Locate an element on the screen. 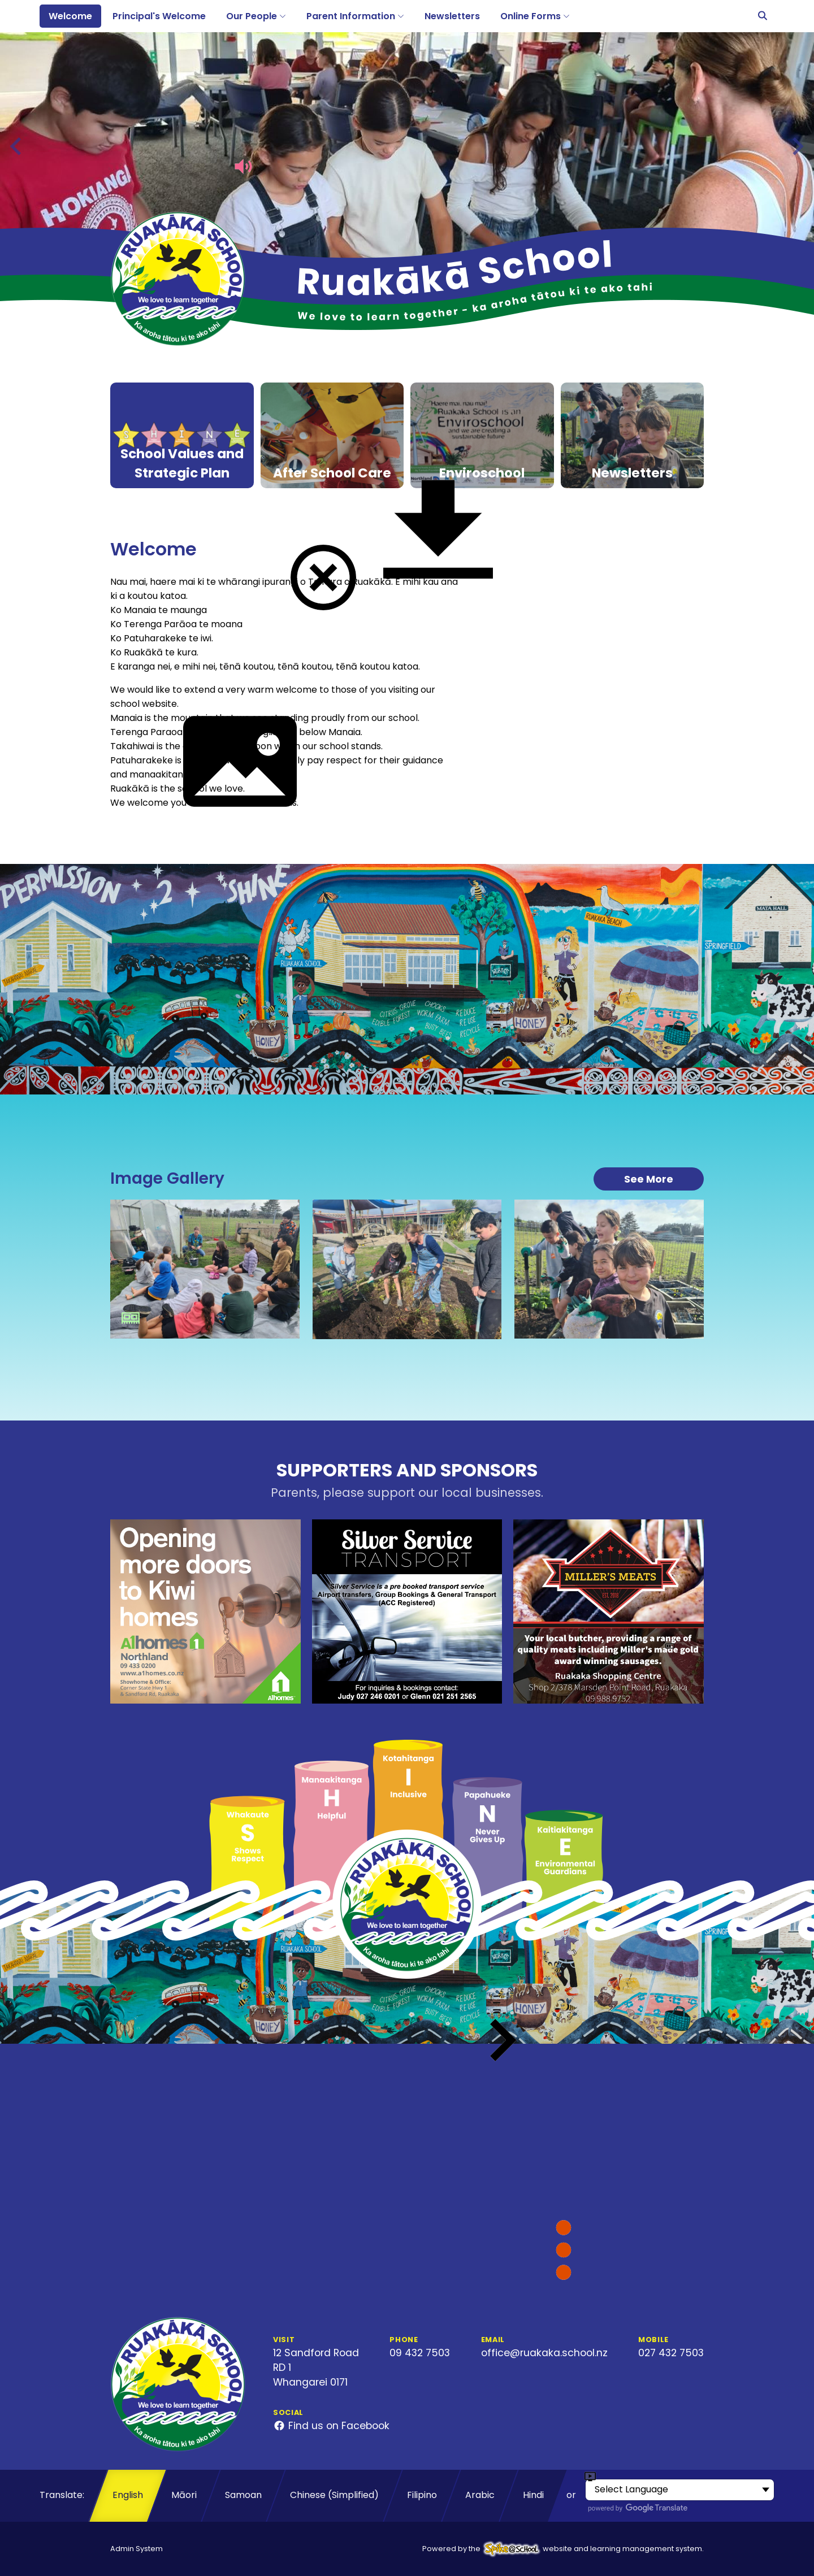 The image size is (814, 2576). view photos or images is located at coordinates (240, 761).